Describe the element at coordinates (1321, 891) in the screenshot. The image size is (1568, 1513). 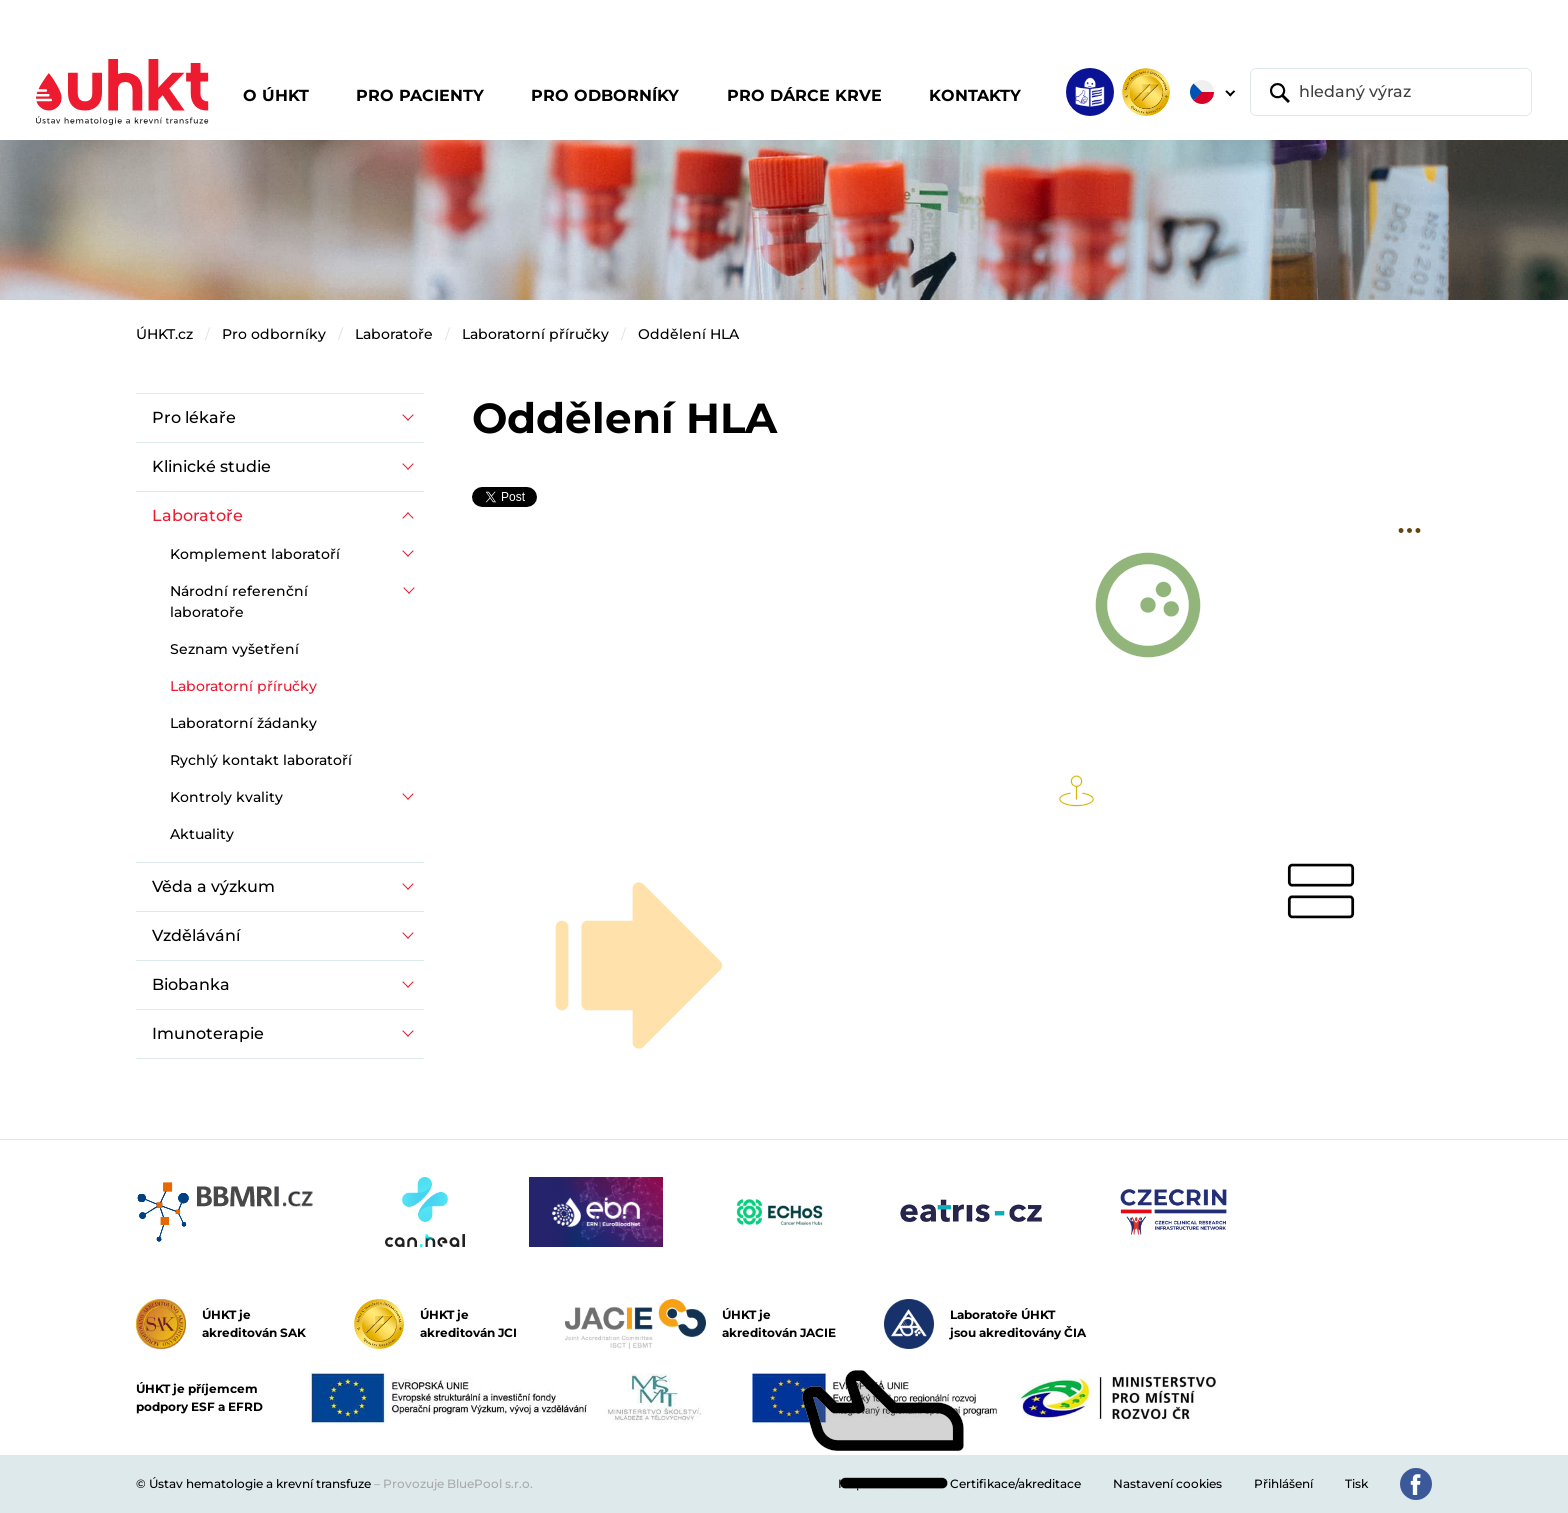
I see `switch to row layout view` at that location.